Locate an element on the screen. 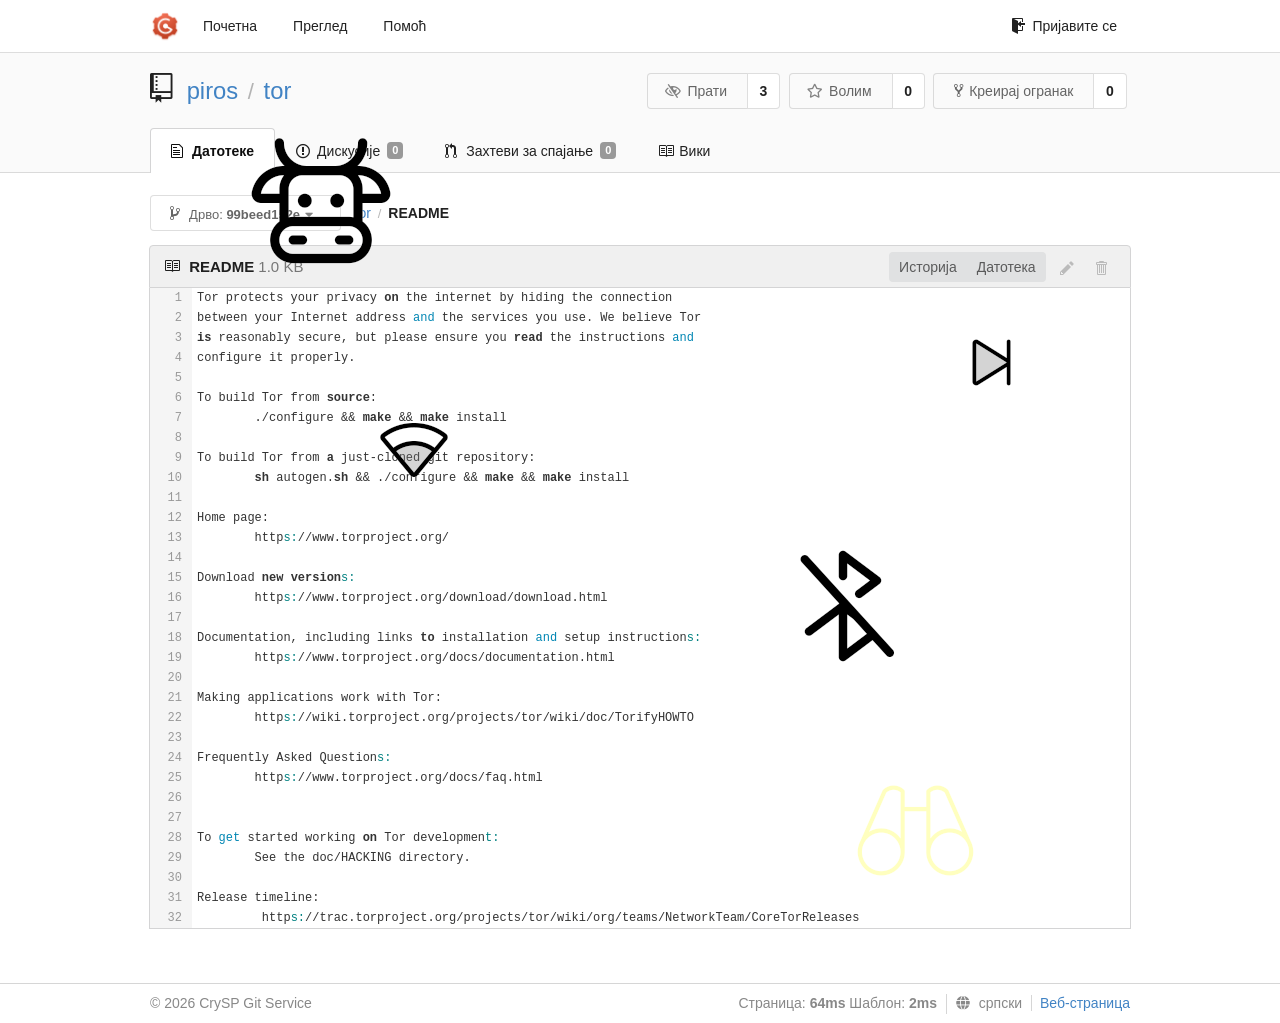 Image resolution: width=1280 pixels, height=1023 pixels. bluetooth is disabled or turned off is located at coordinates (843, 606).